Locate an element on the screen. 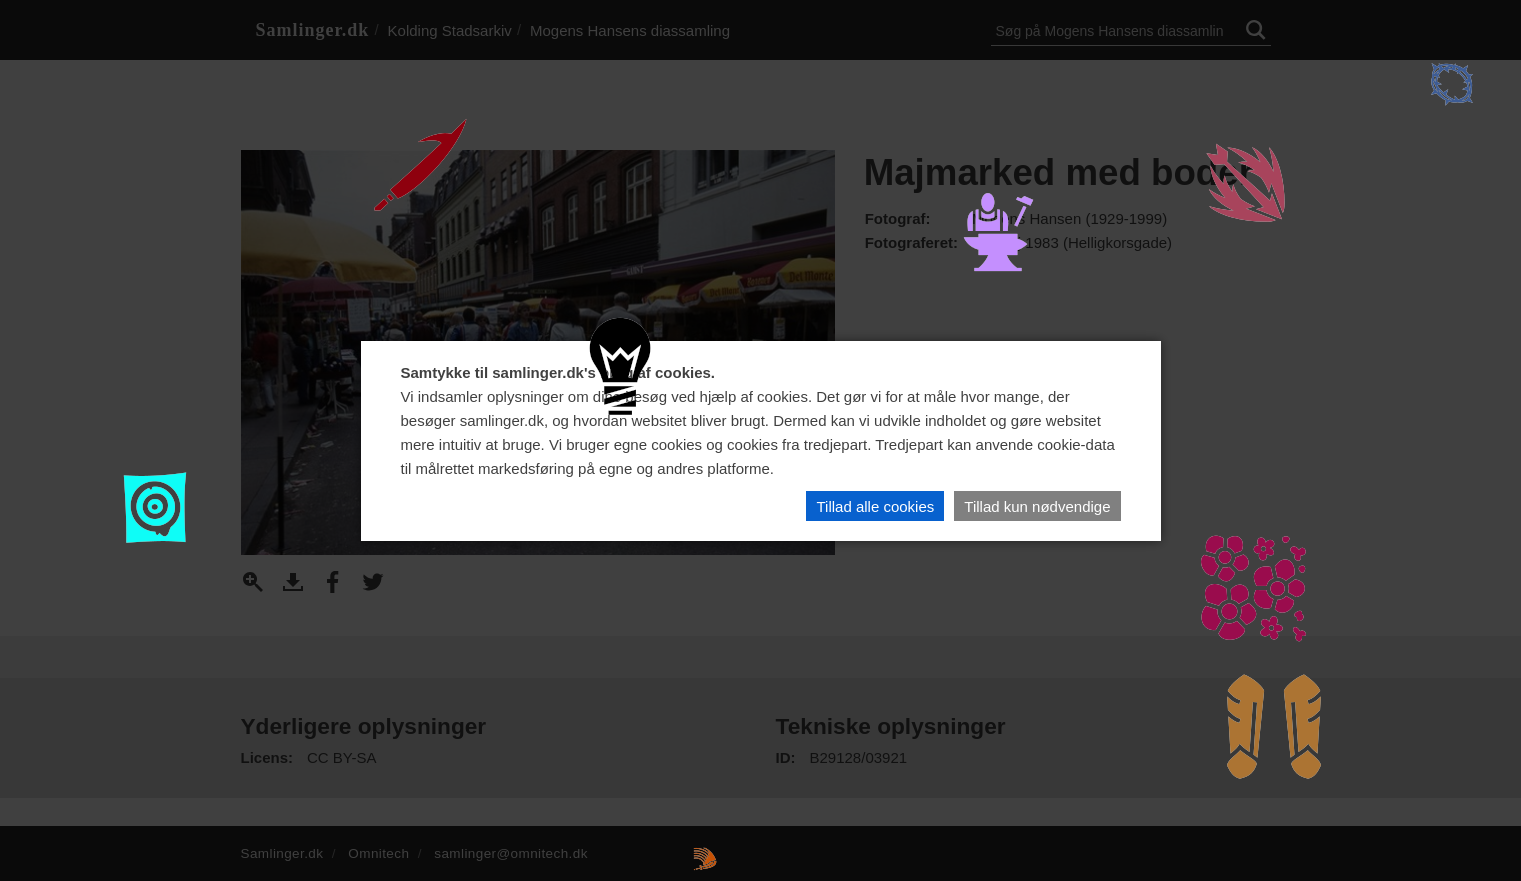  access tips or hints is located at coordinates (622, 367).